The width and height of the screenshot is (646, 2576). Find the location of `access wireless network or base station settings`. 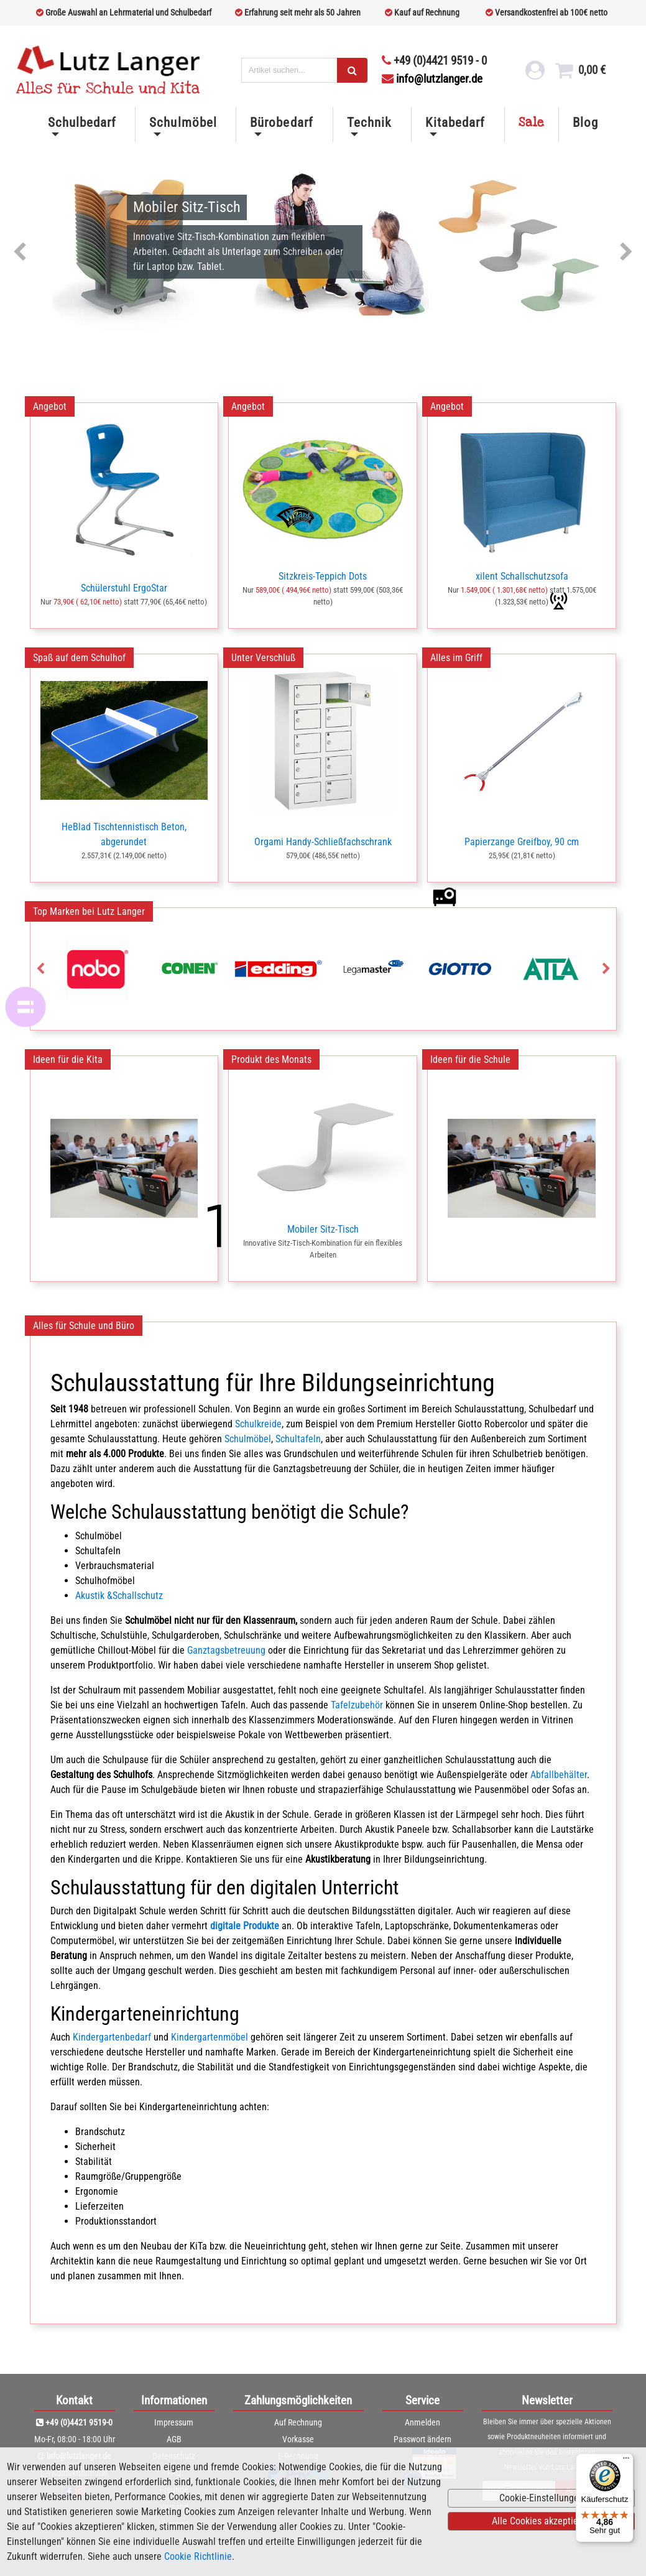

access wireless network or base station settings is located at coordinates (558, 600).